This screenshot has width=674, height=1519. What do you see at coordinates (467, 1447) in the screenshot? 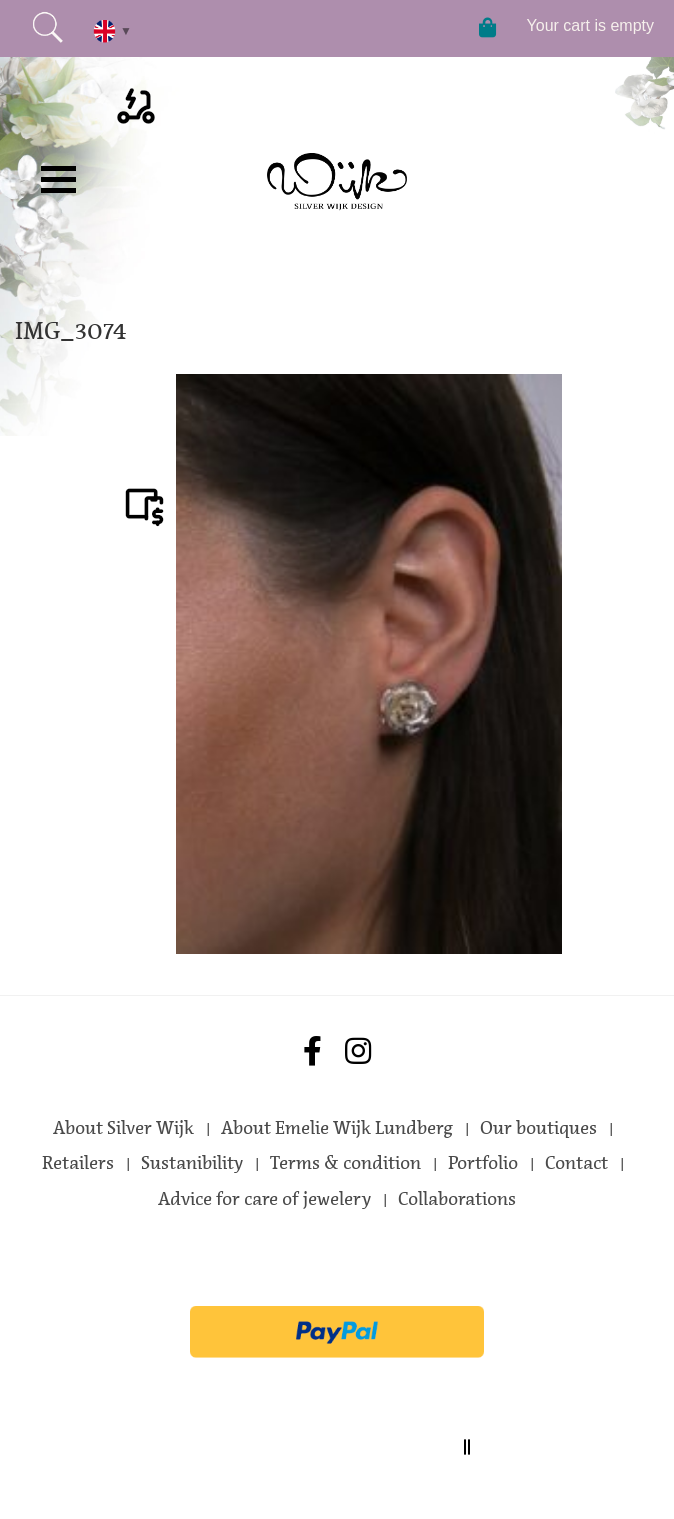
I see `indicates a count of two items` at bounding box center [467, 1447].